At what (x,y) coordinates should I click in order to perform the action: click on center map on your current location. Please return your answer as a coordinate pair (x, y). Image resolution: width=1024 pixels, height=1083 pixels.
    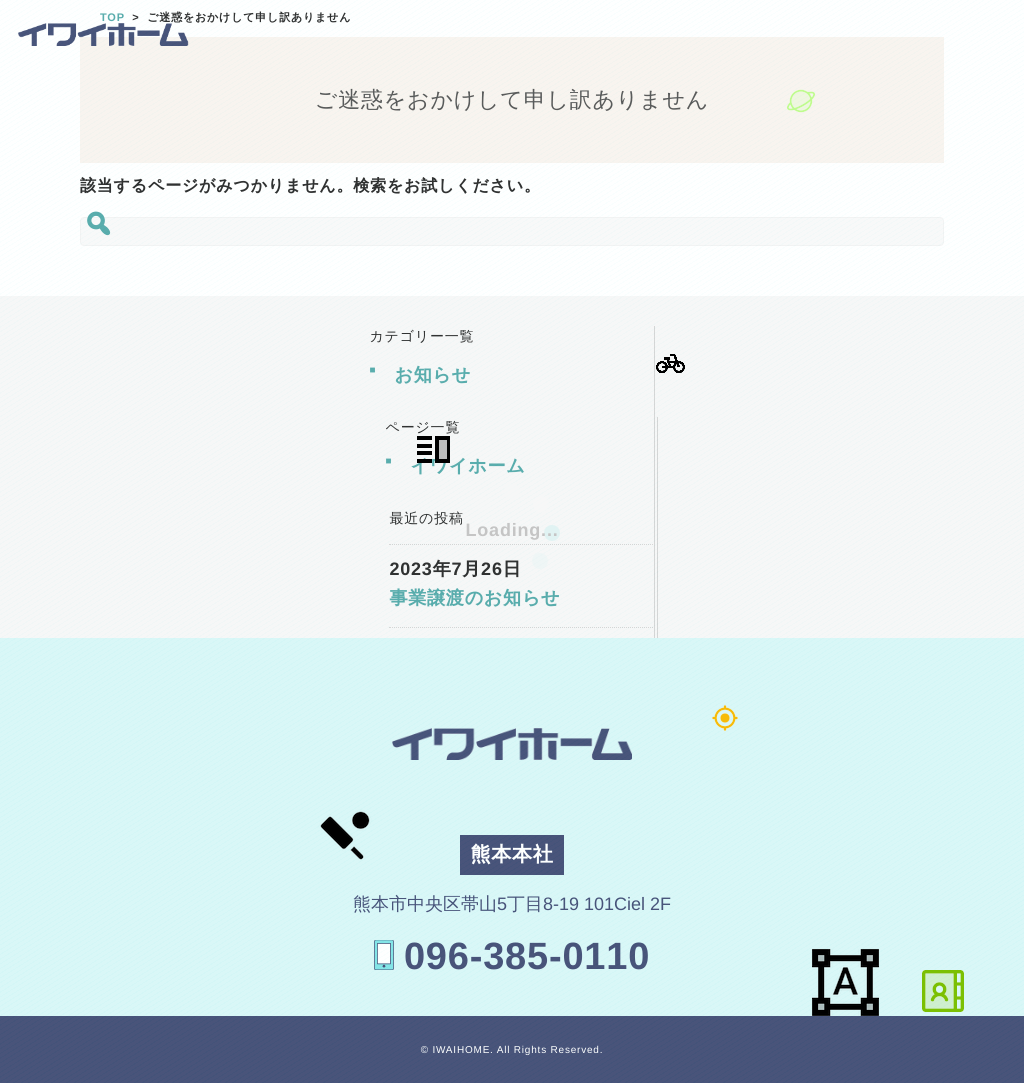
    Looking at the image, I should click on (725, 718).